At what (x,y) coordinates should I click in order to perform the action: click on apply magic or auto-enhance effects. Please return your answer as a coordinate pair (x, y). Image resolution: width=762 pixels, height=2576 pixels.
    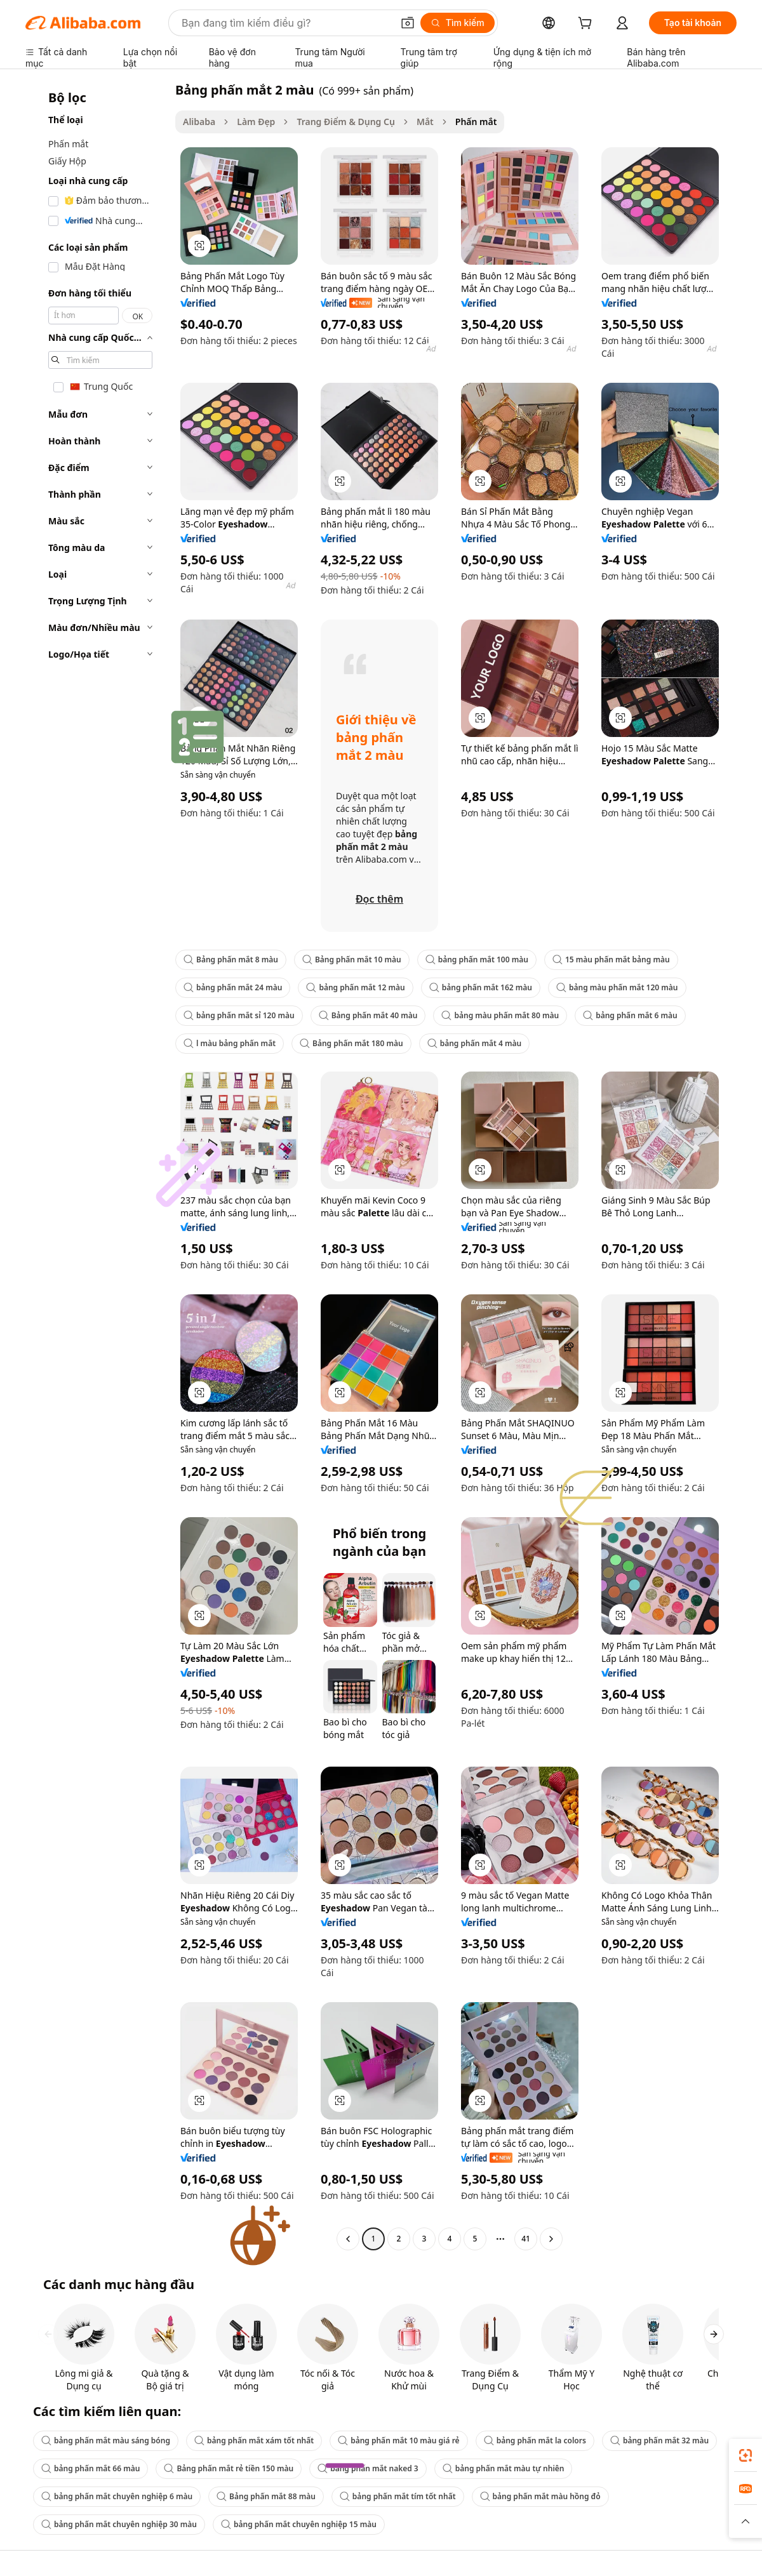
    Looking at the image, I should click on (188, 1174).